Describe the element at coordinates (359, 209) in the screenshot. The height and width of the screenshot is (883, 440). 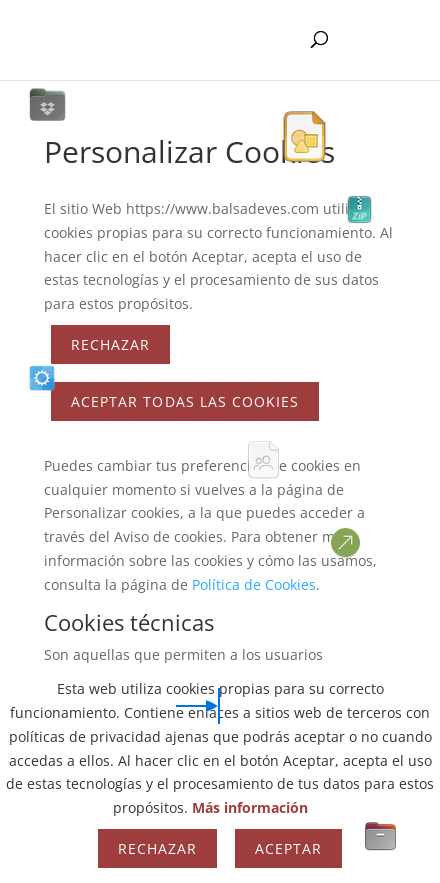
I see `open a compressed zip archive` at that location.